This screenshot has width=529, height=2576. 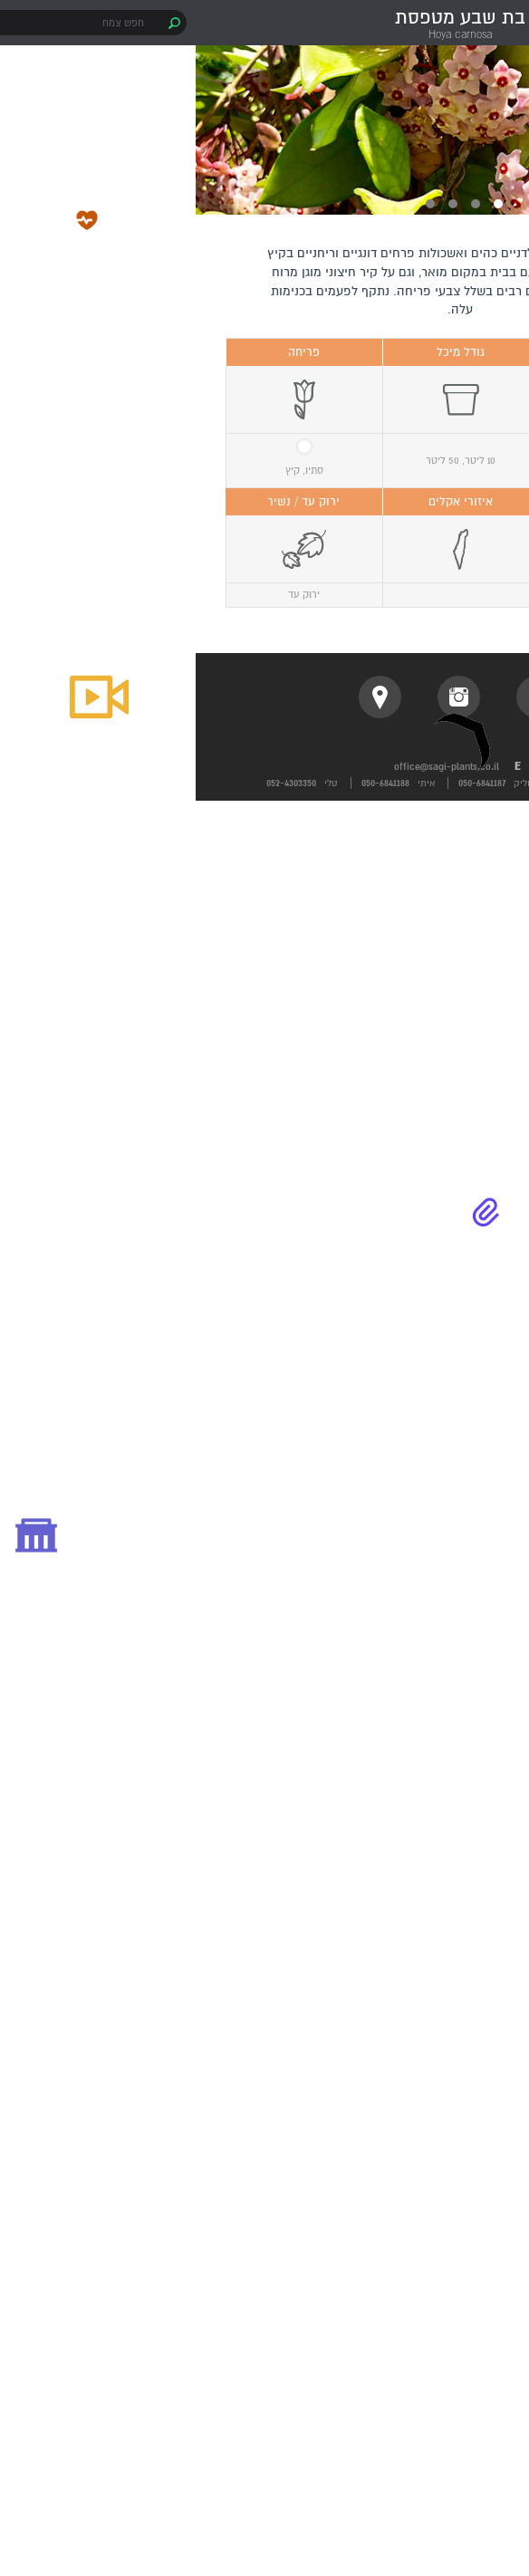 I want to click on access government services, so click(x=36, y=1535).